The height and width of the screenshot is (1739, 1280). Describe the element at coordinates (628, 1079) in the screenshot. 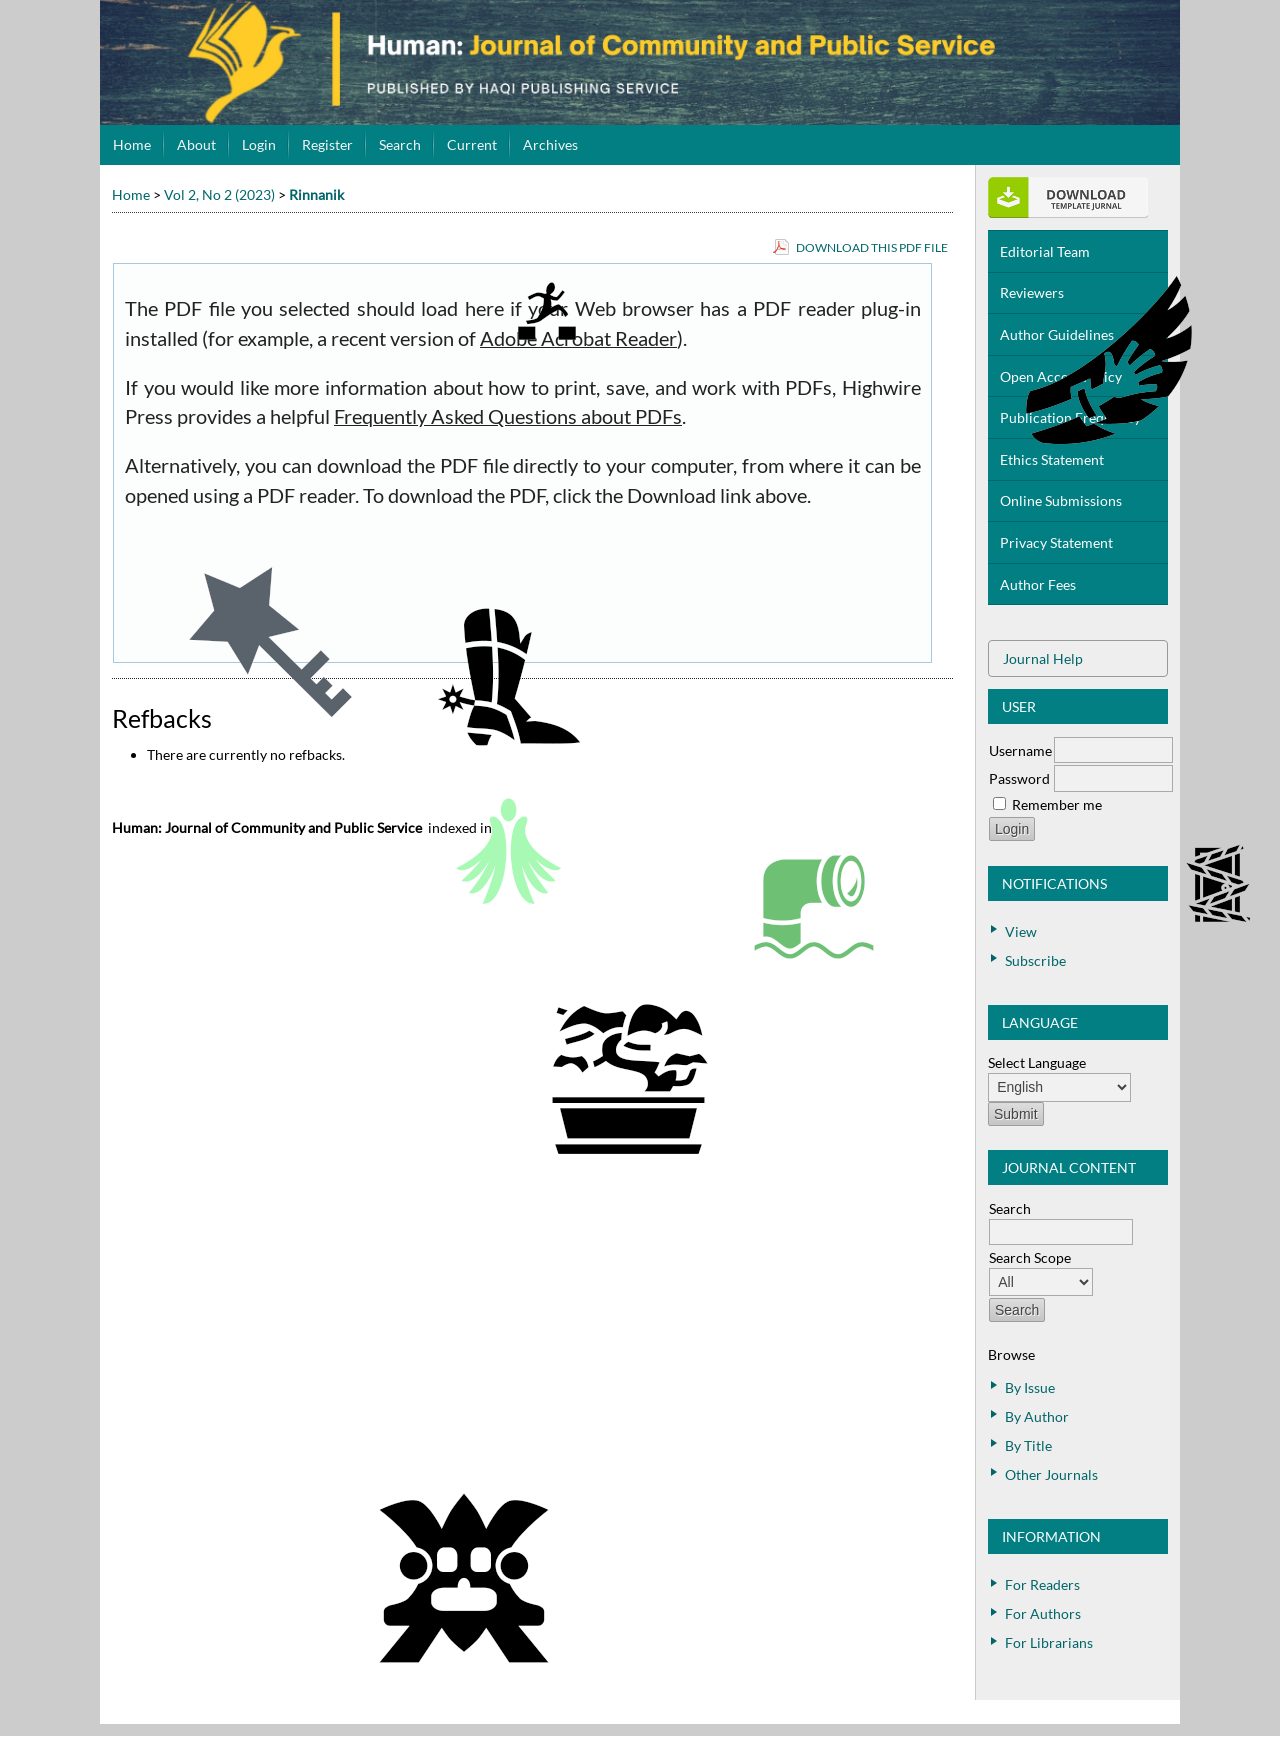

I see `access zen garden or meditation features` at that location.